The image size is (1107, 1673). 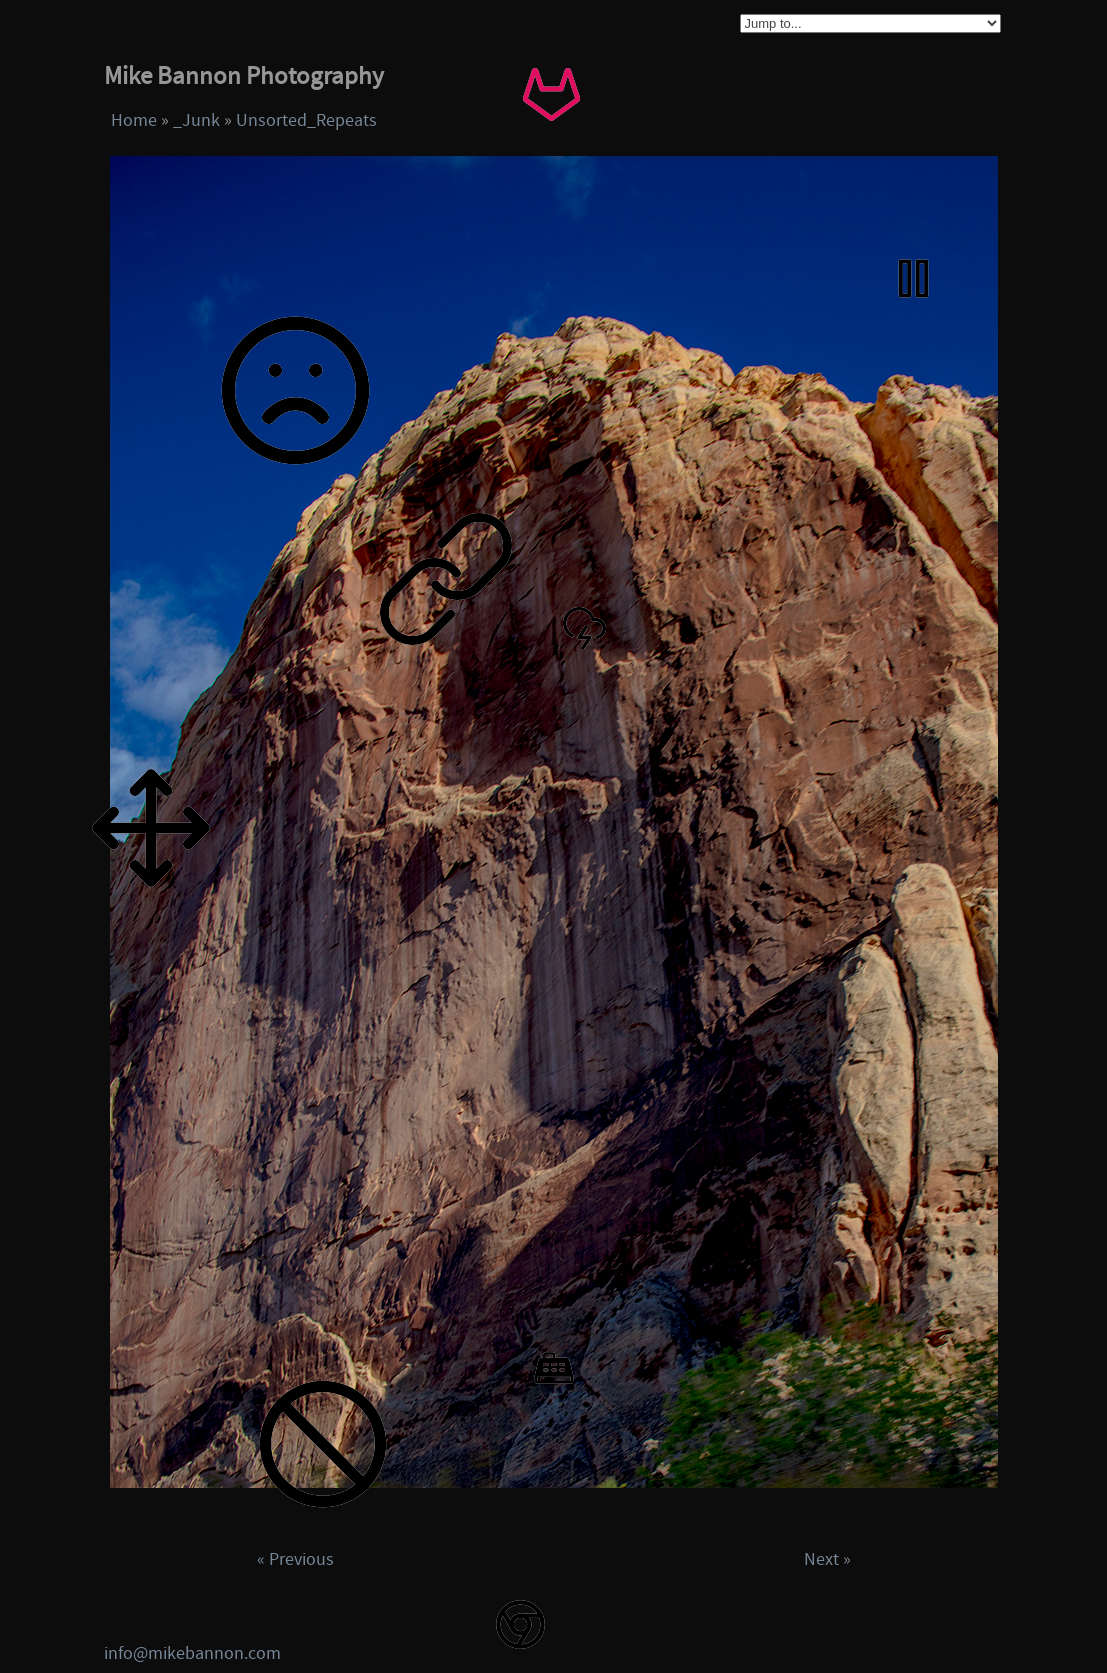 What do you see at coordinates (295, 390) in the screenshot?
I see `submit negative feedback or rating` at bounding box center [295, 390].